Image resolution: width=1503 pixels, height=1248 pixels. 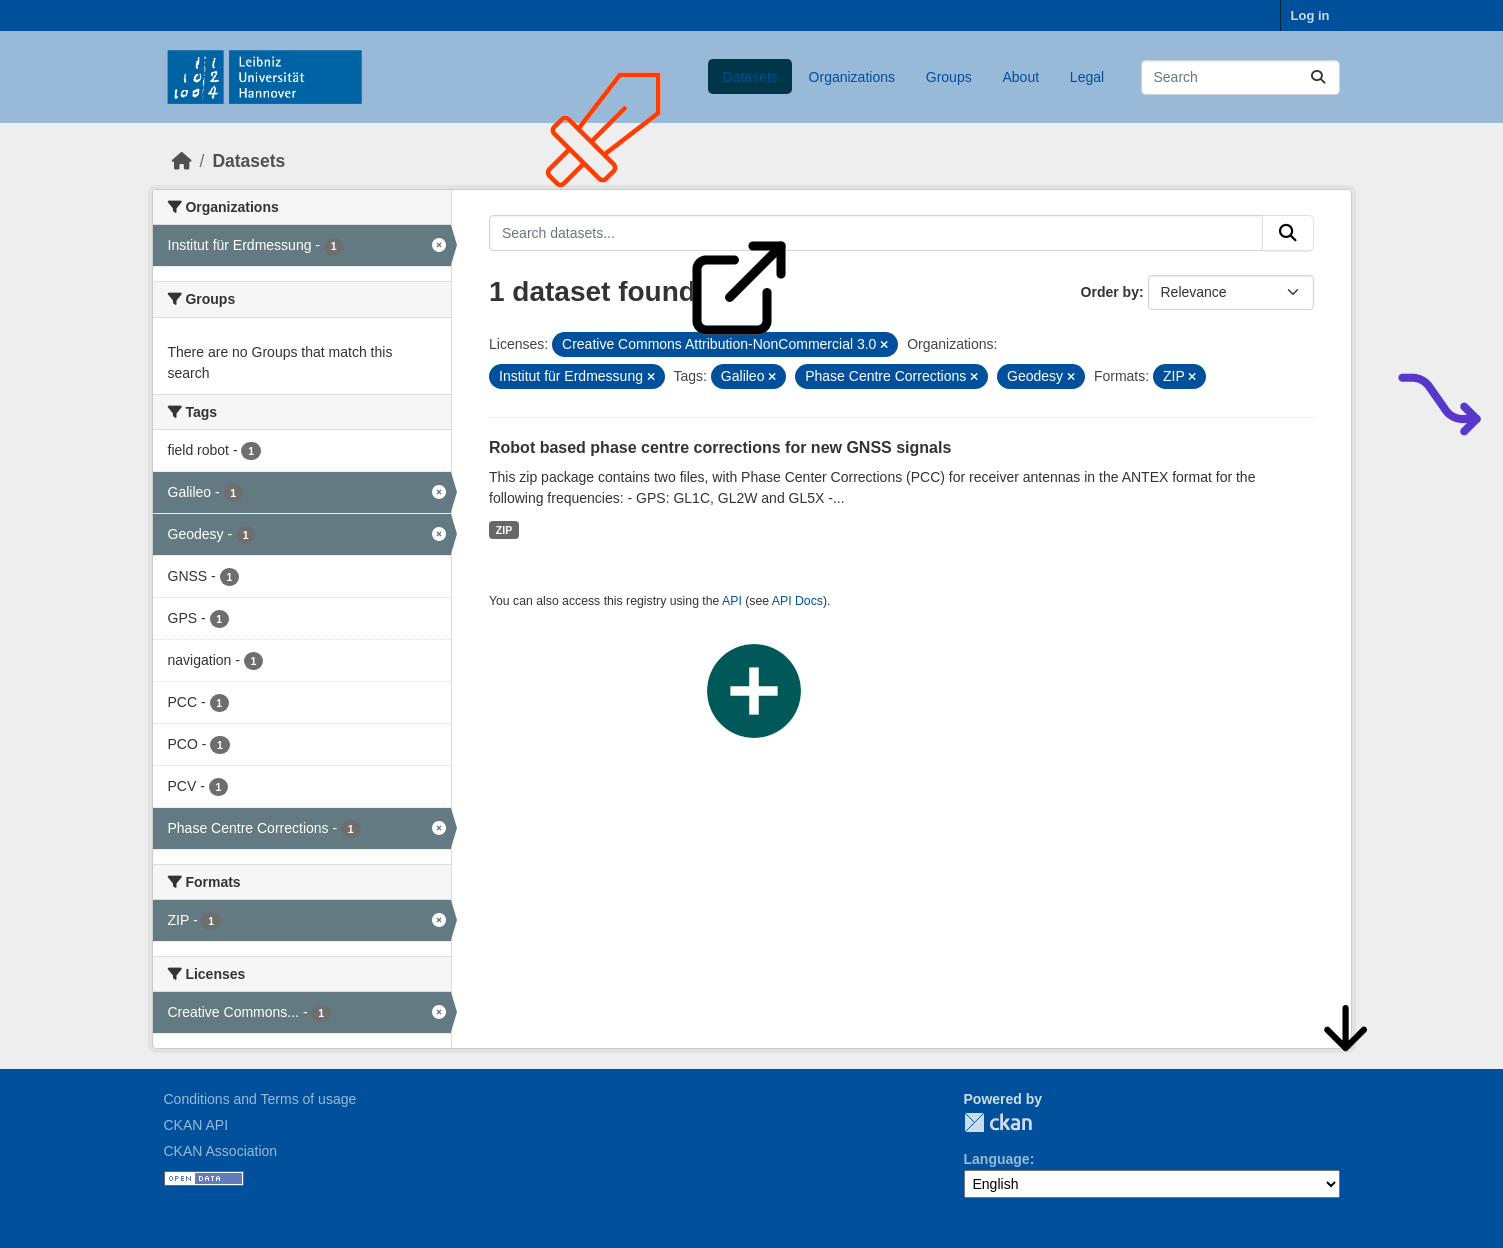 What do you see at coordinates (605, 127) in the screenshot?
I see `access combat or battle features` at bounding box center [605, 127].